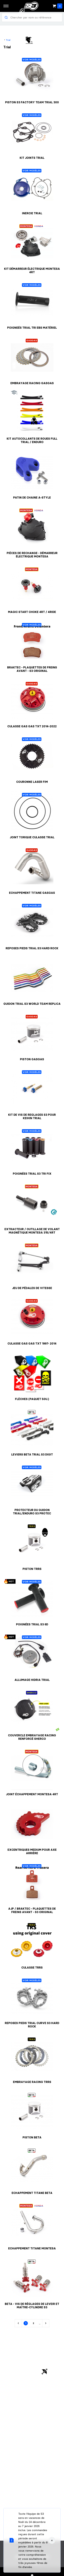 Image resolution: width=64 pixels, height=2576 pixels. Describe the element at coordinates (29, 40) in the screenshot. I see `search or track feature using scent detection` at that location.